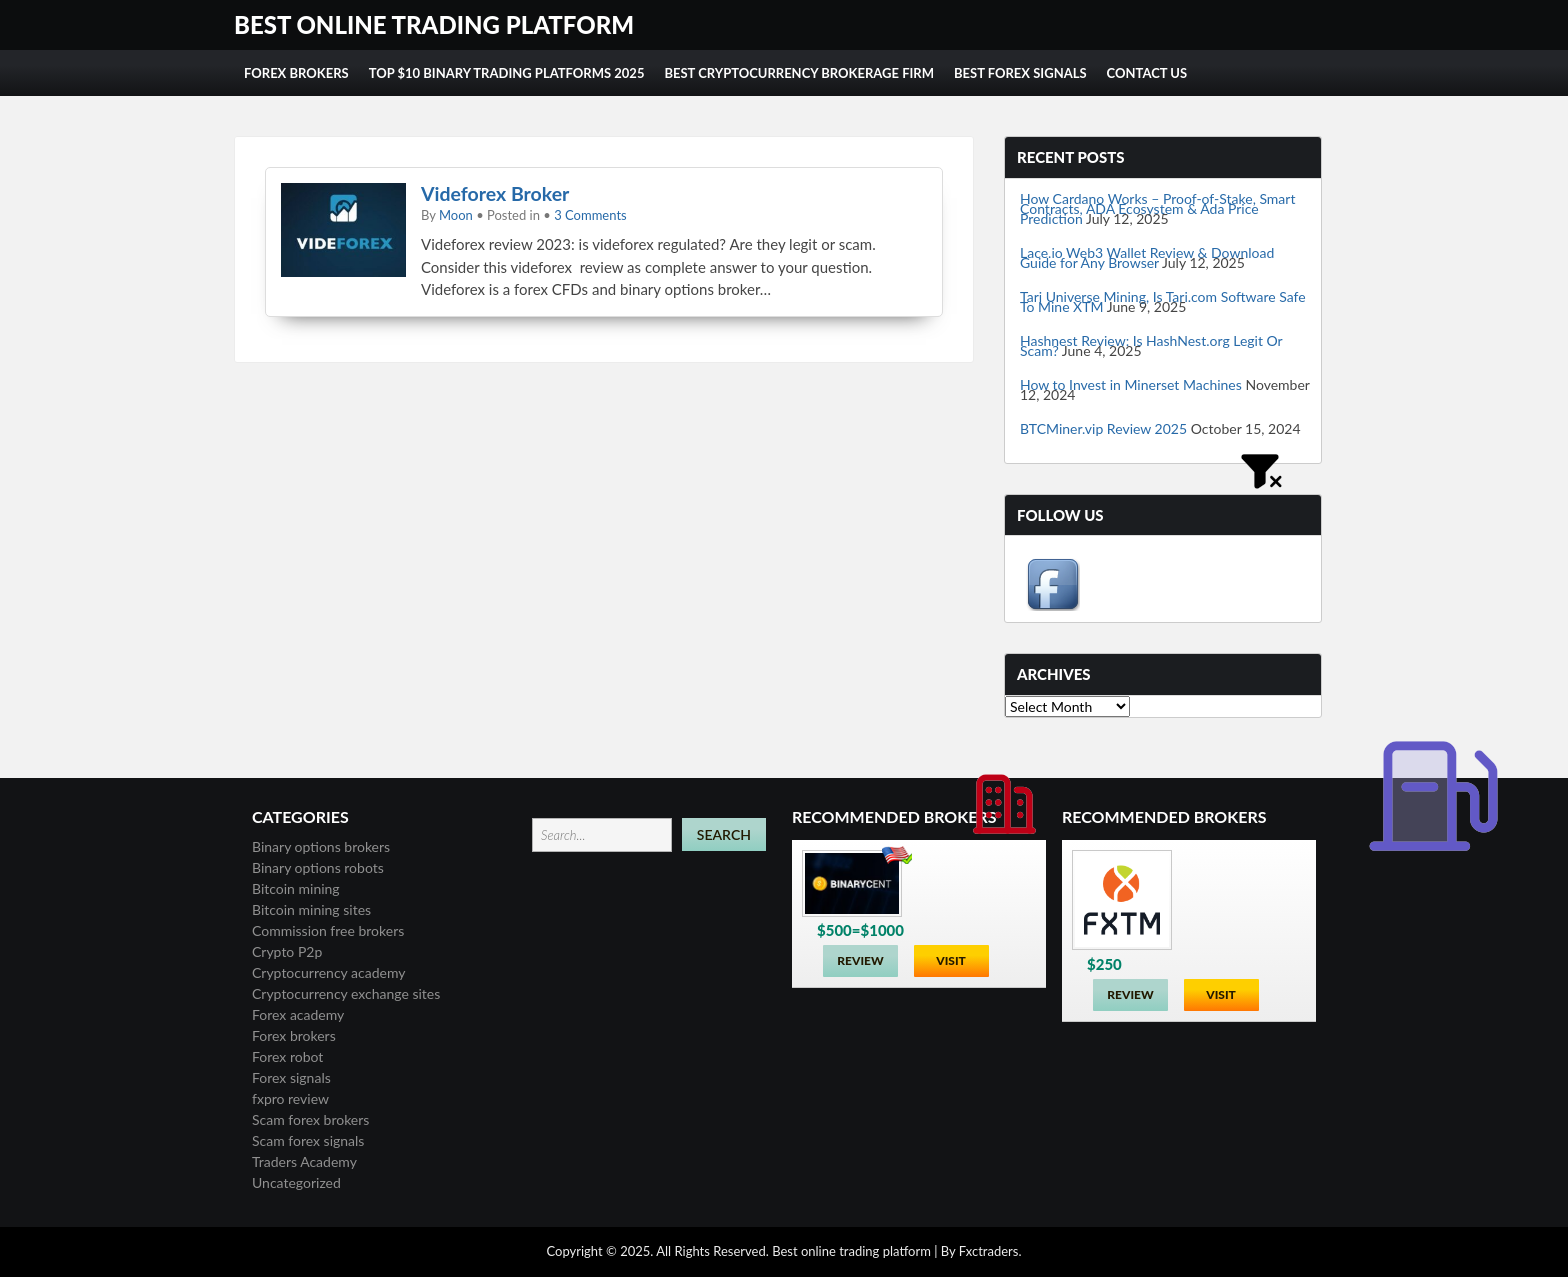 Image resolution: width=1568 pixels, height=1277 pixels. I want to click on view nearby buildings or properties, so click(1004, 802).